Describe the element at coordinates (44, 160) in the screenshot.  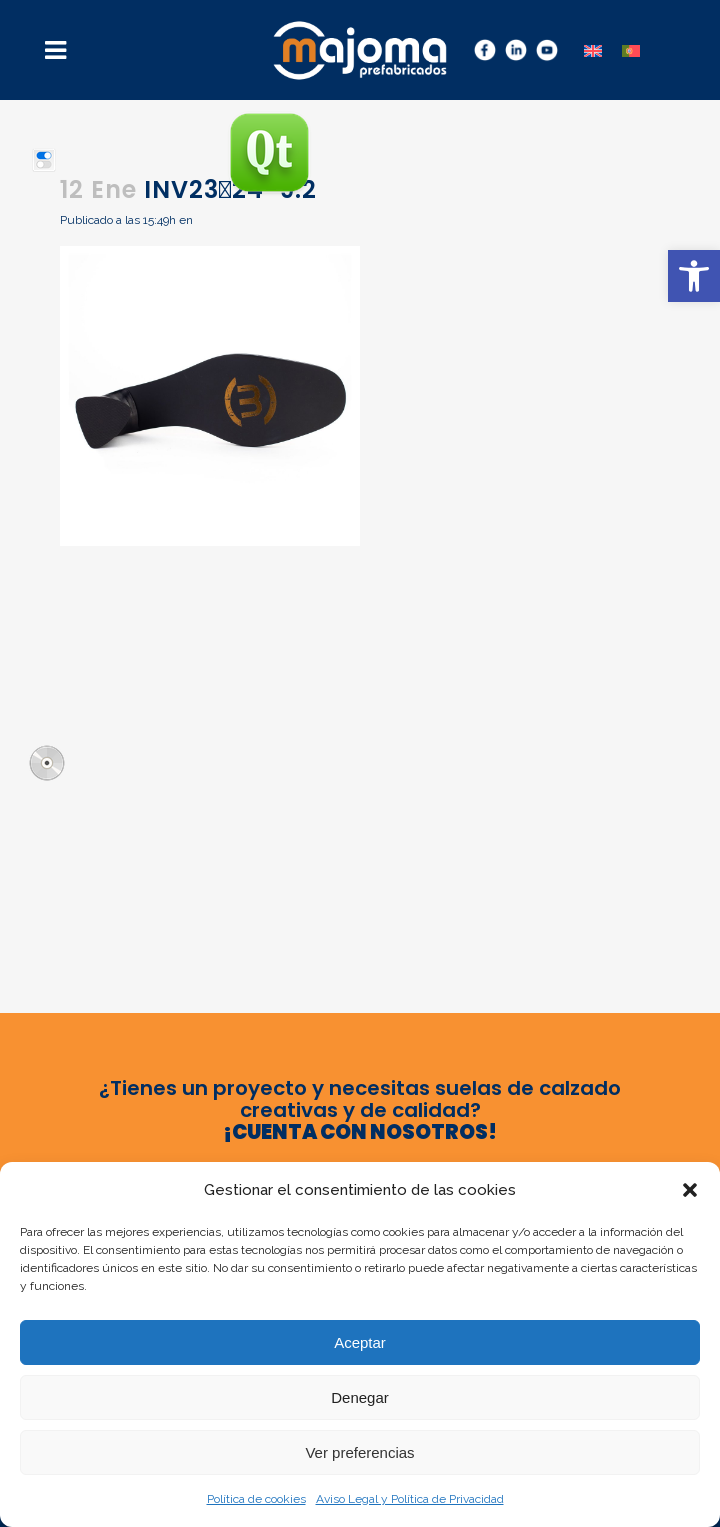
I see `open unity tweak tool settings` at that location.